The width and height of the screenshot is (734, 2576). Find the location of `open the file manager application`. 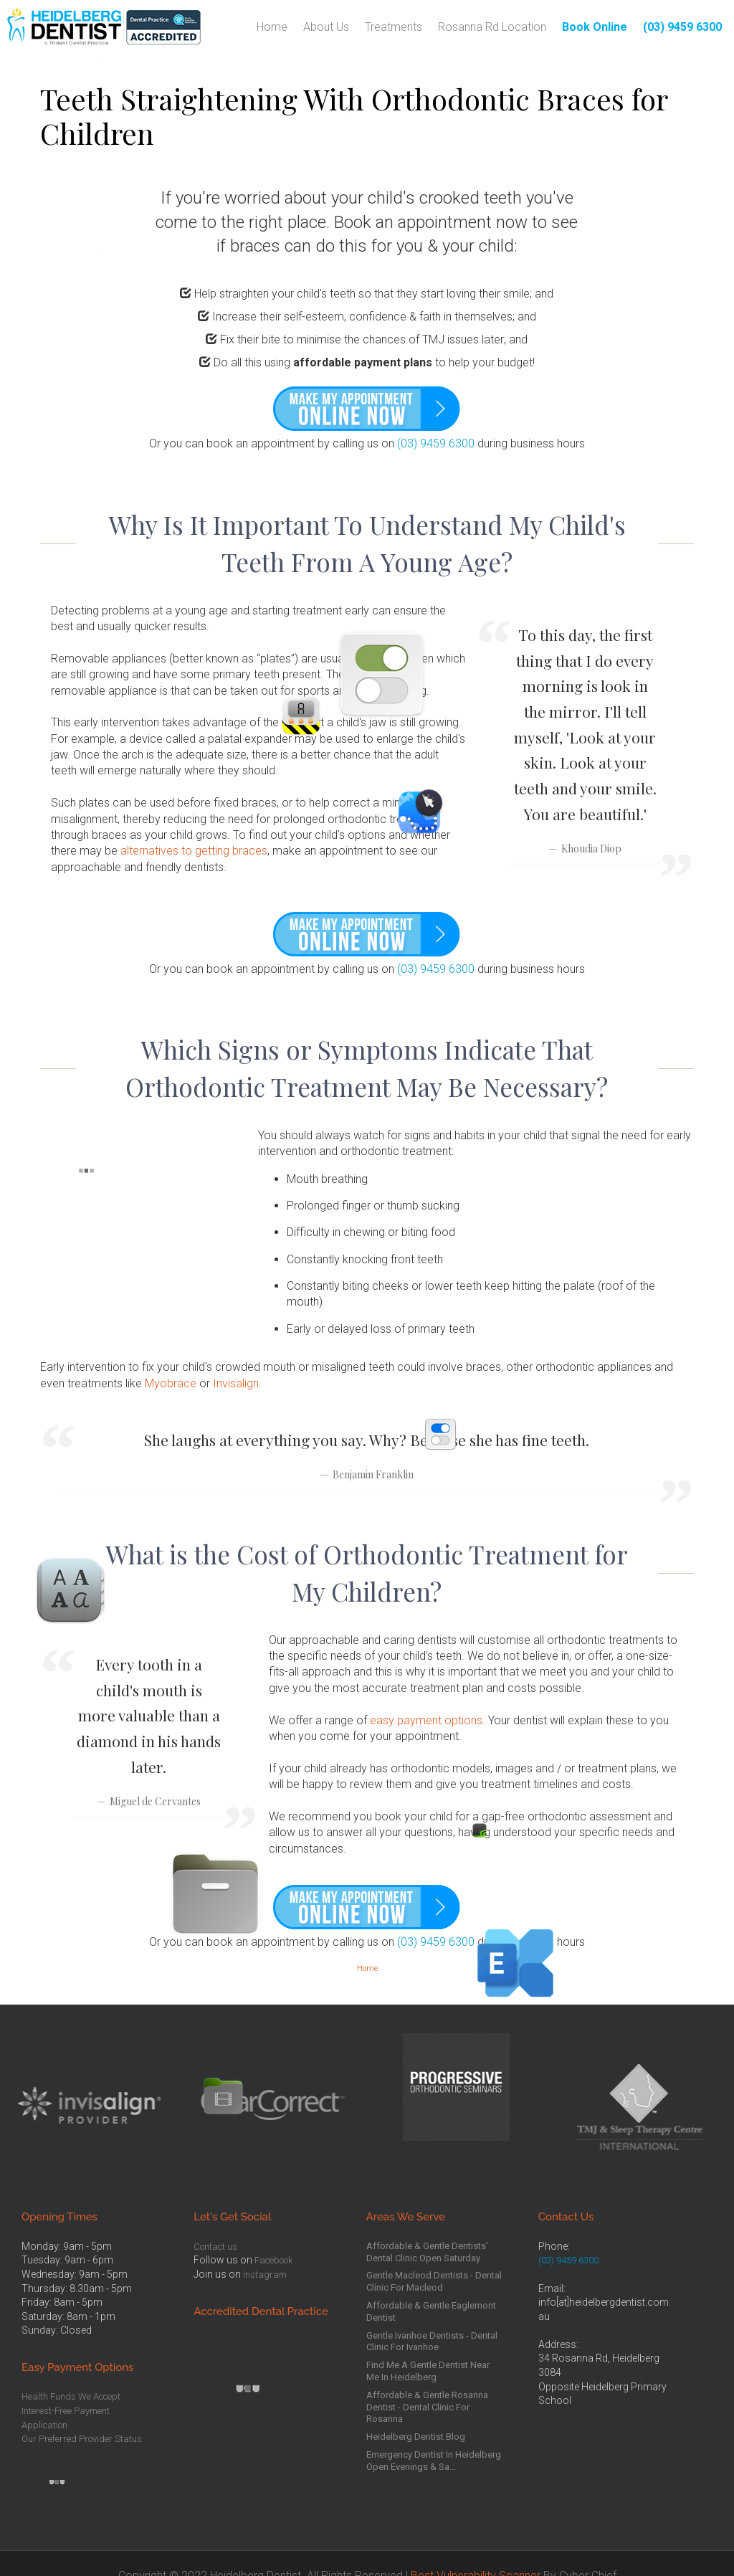

open the file manager application is located at coordinates (215, 1893).